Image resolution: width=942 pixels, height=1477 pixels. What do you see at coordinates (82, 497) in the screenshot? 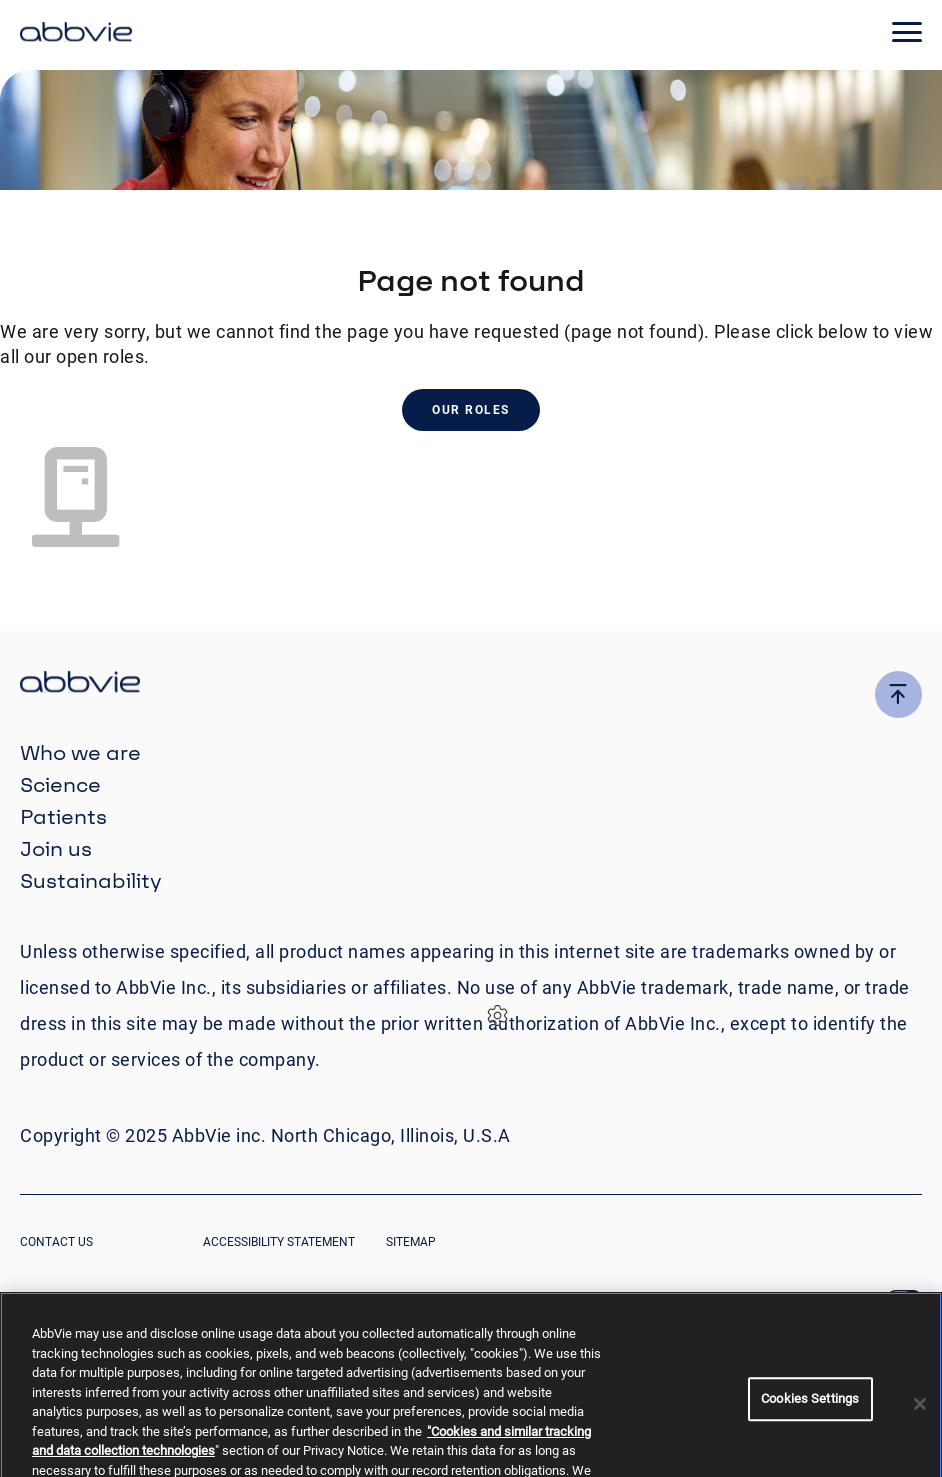
I see `access network server settings` at bounding box center [82, 497].